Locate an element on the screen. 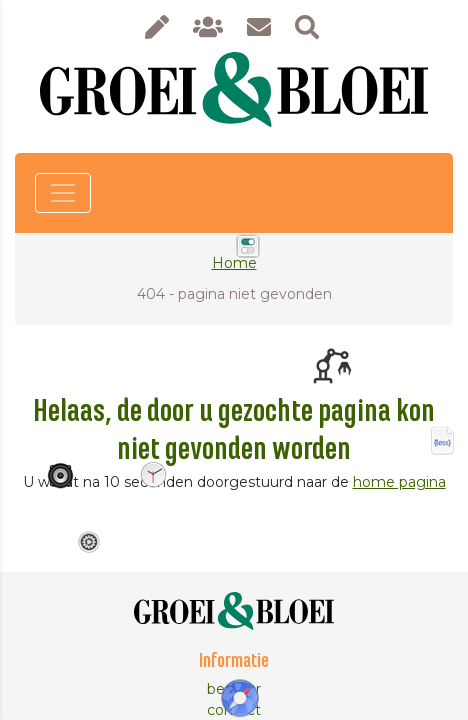 The image size is (468, 720). open the web browser is located at coordinates (240, 698).